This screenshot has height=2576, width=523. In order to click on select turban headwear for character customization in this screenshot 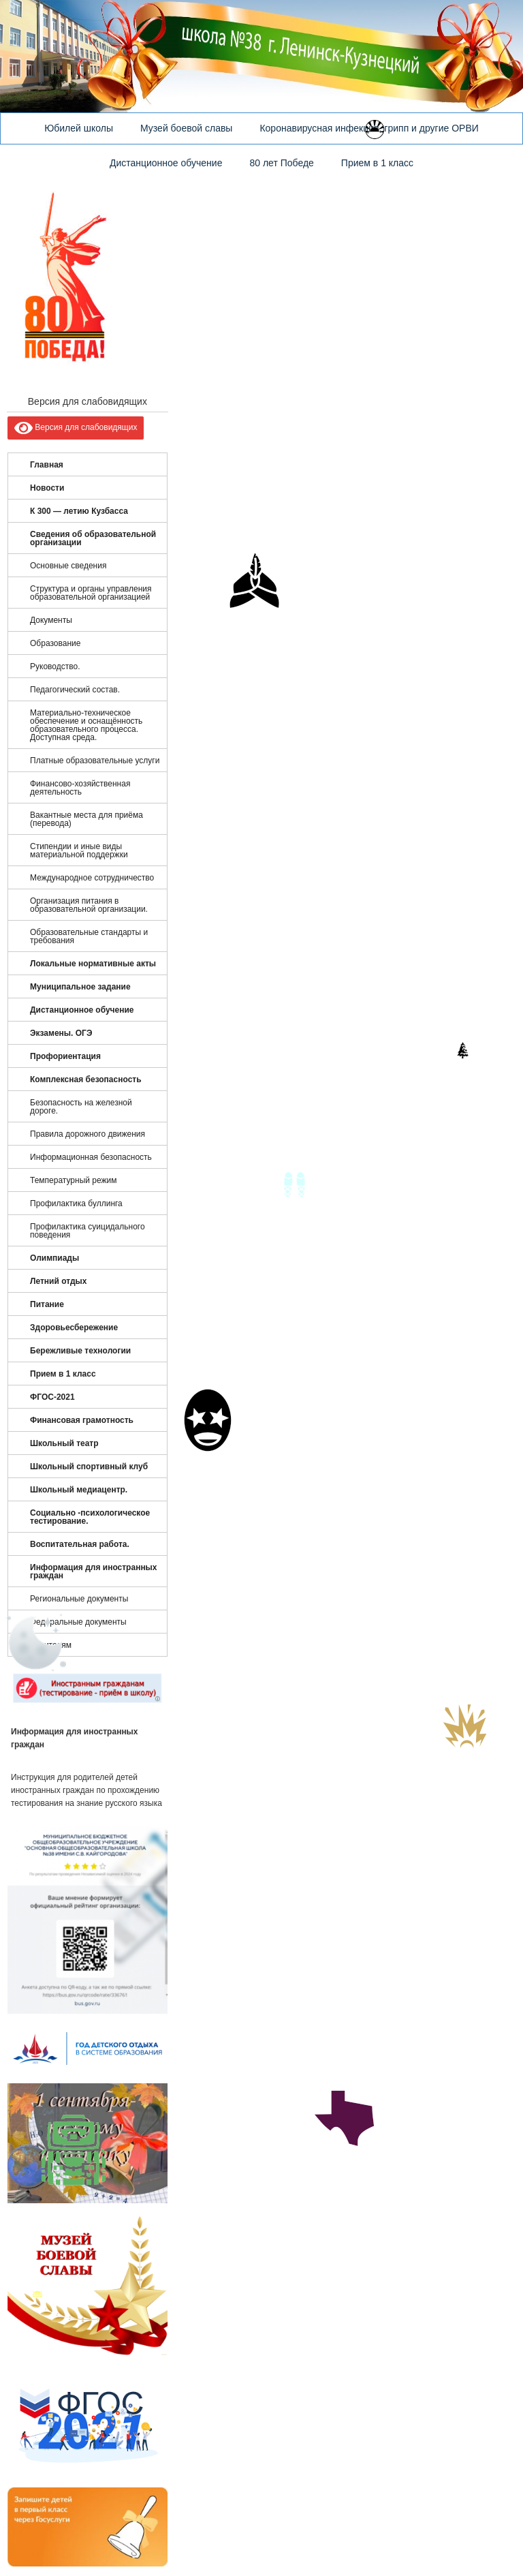, I will do `click(255, 581)`.